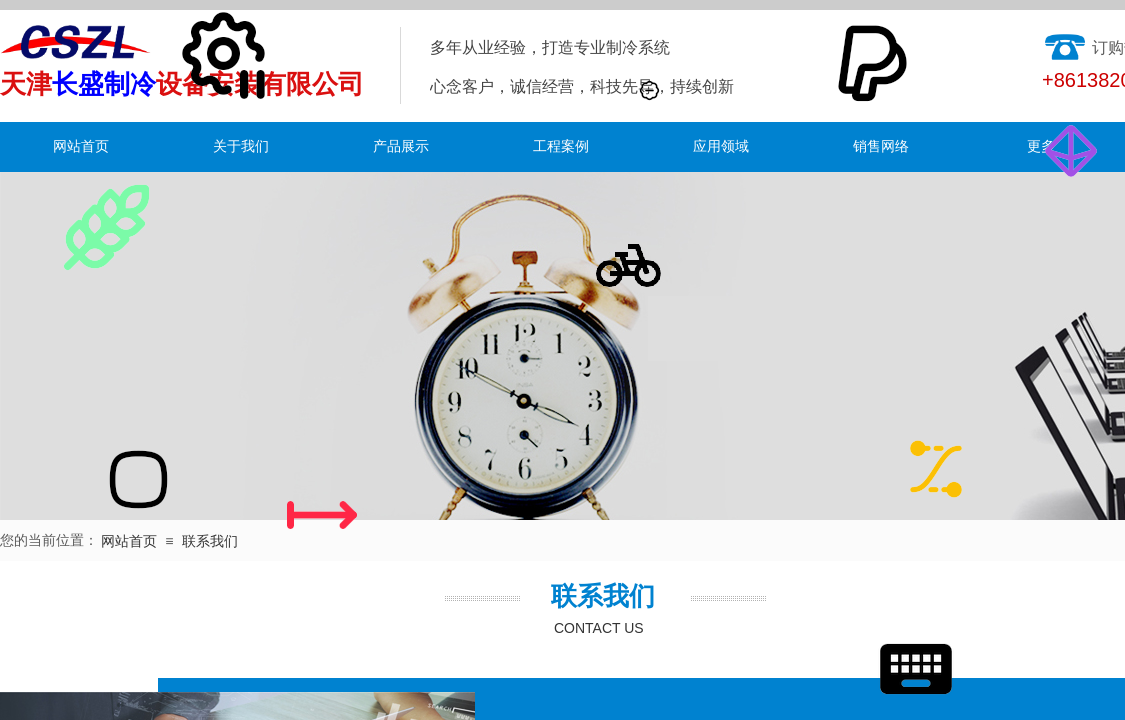 Image resolution: width=1125 pixels, height=720 pixels. Describe the element at coordinates (1071, 151) in the screenshot. I see `represents 3D geometry or modeling tools` at that location.